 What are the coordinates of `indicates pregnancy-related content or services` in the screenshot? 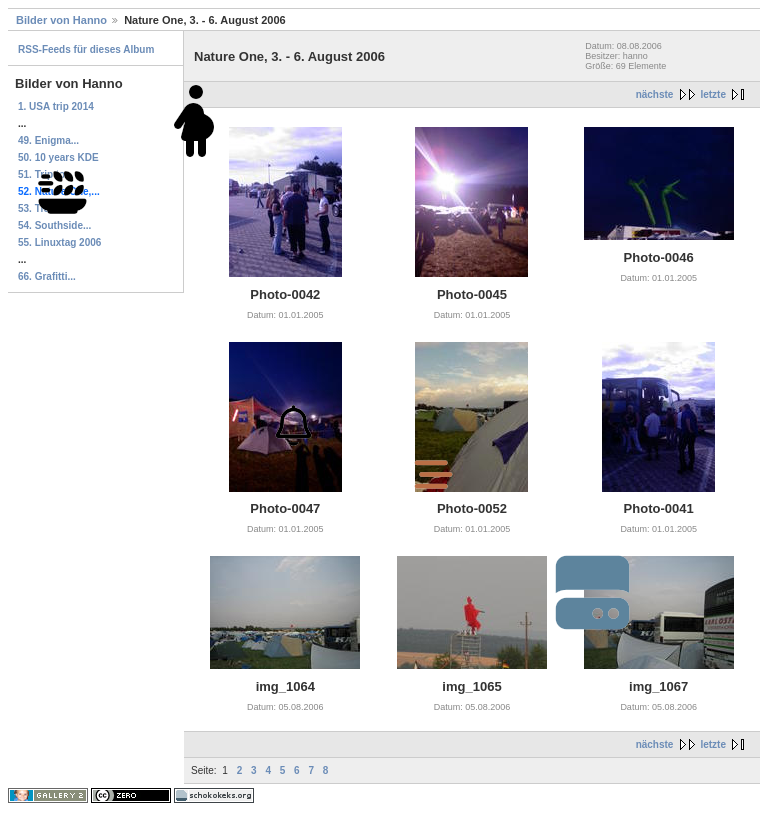 It's located at (196, 121).